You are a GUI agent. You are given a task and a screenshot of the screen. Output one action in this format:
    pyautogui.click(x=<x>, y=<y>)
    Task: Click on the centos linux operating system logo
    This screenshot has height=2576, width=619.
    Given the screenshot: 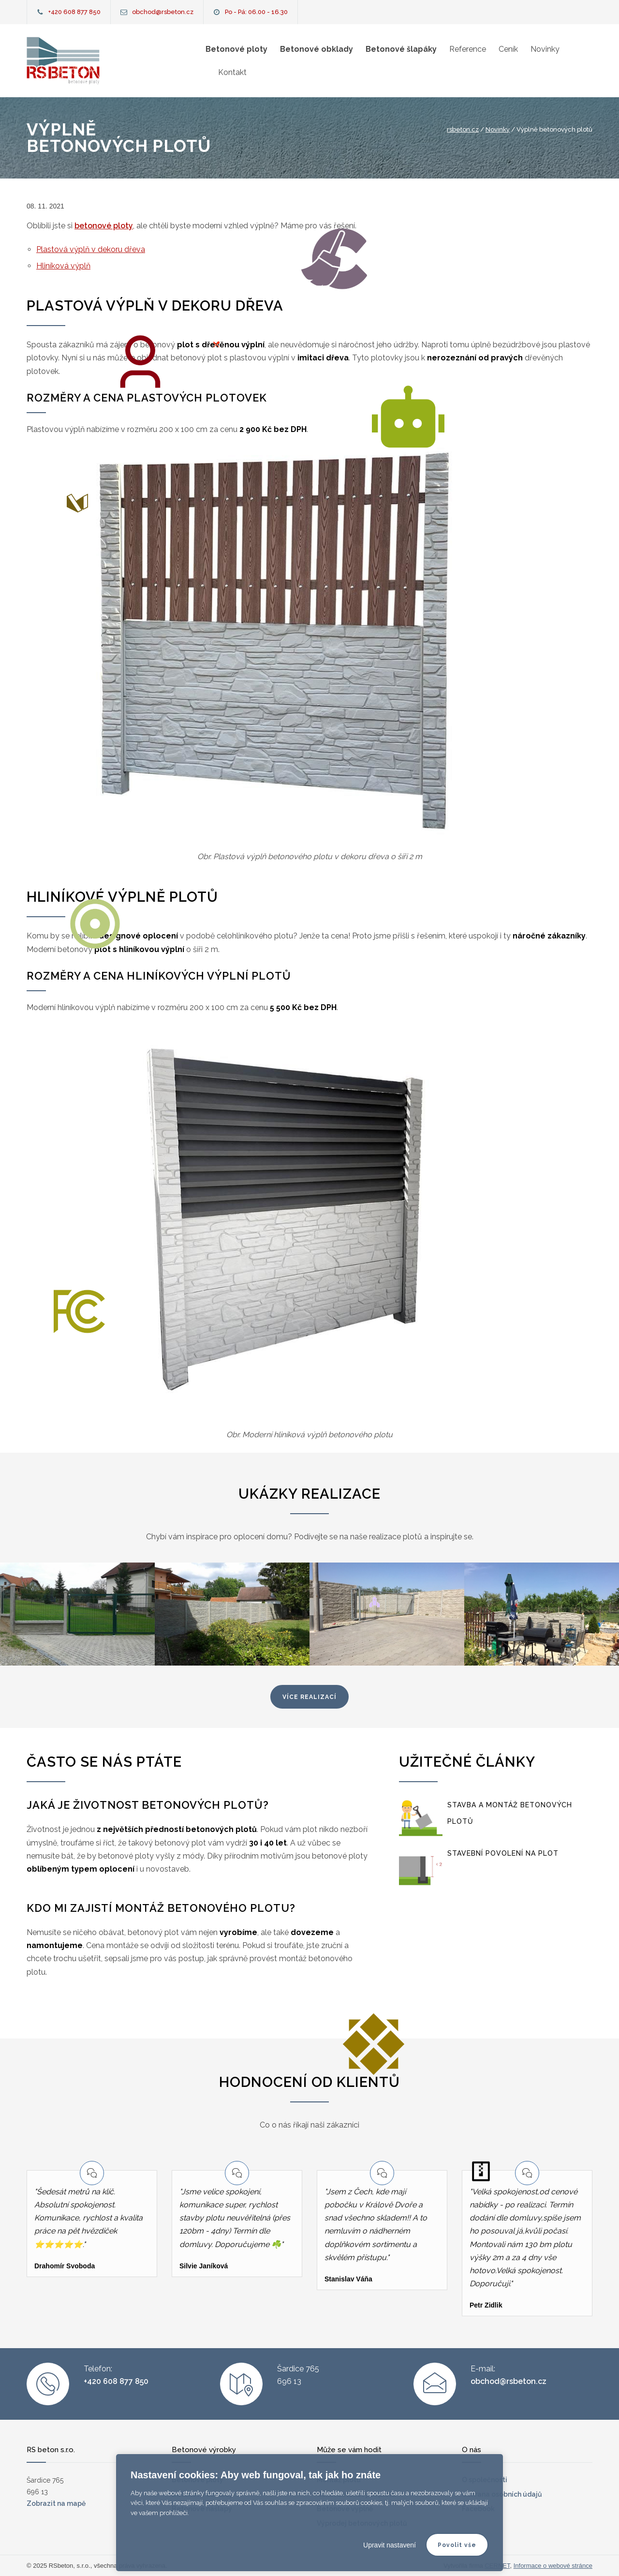 What is the action you would take?
    pyautogui.click(x=373, y=2044)
    